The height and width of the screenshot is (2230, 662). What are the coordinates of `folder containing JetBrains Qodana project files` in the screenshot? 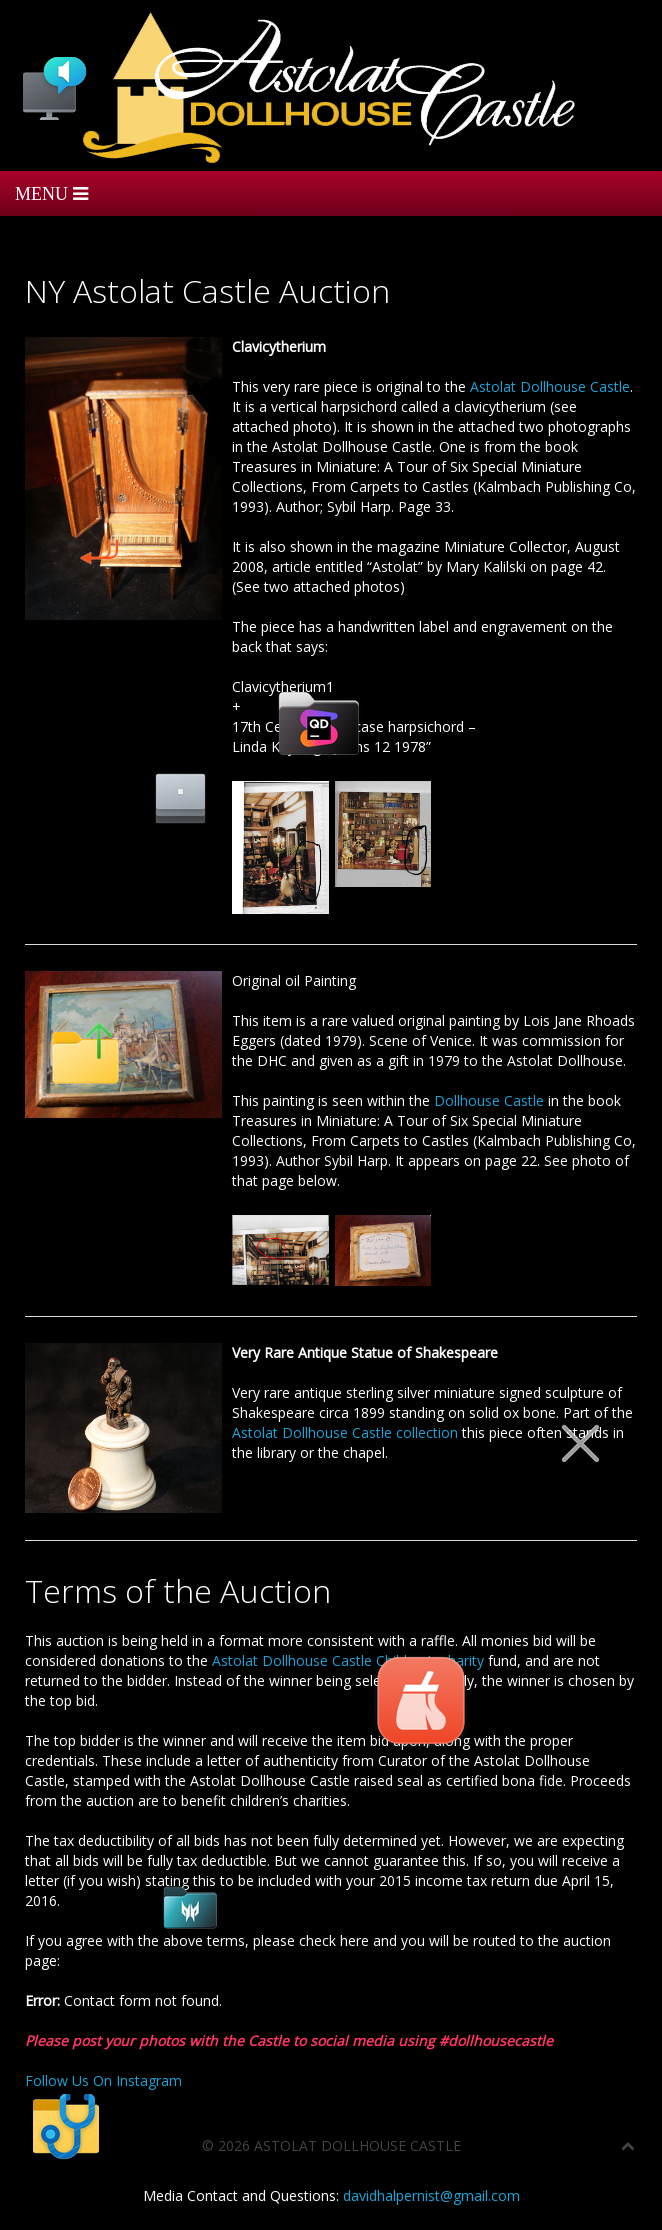 It's located at (318, 725).